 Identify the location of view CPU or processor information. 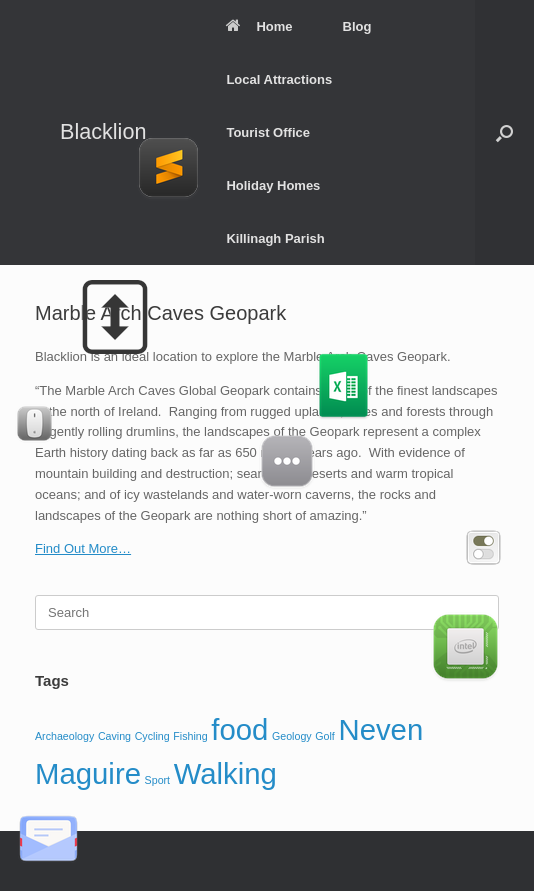
(465, 646).